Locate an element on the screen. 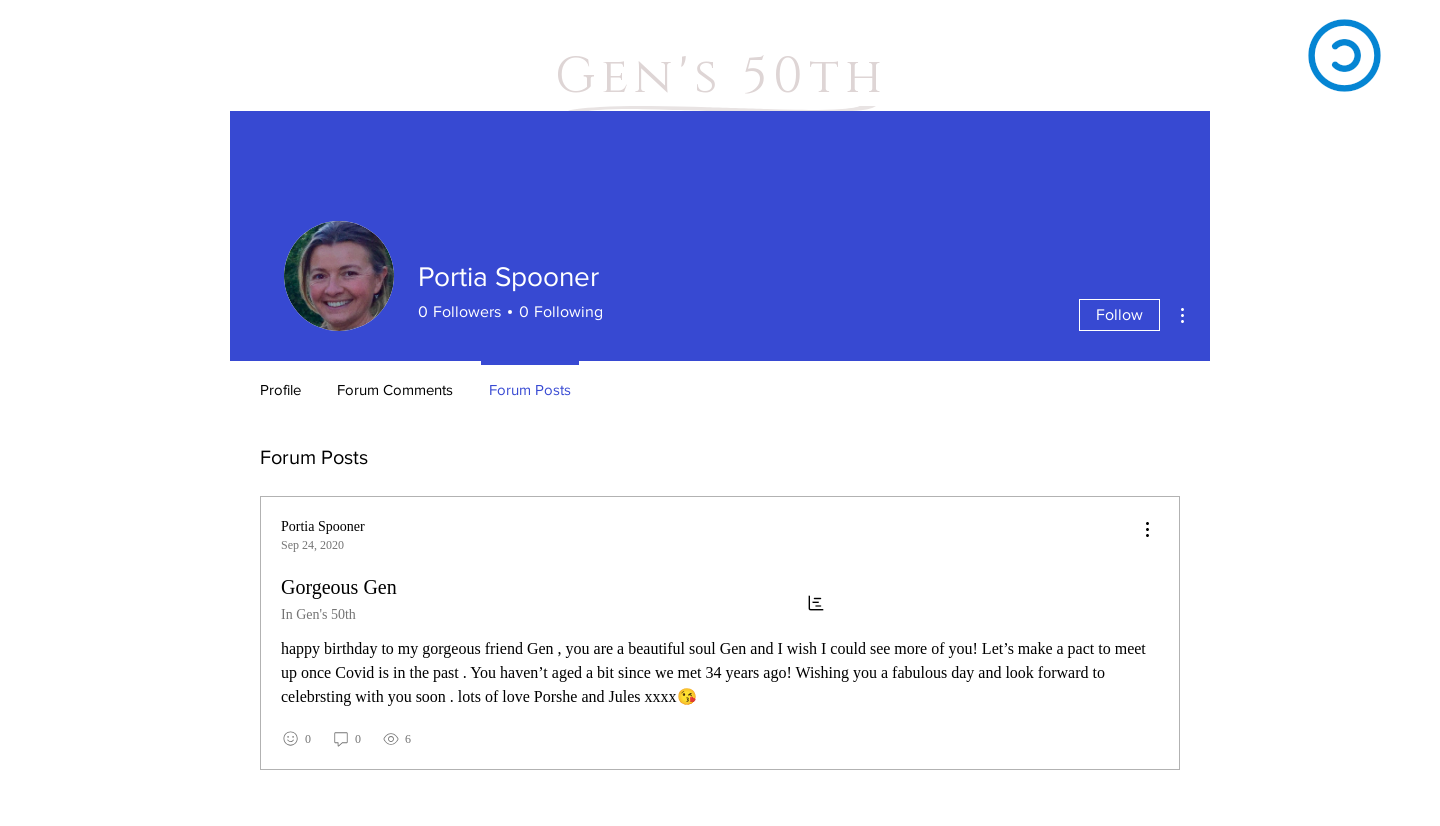  view project timeline or schedule is located at coordinates (816, 603).